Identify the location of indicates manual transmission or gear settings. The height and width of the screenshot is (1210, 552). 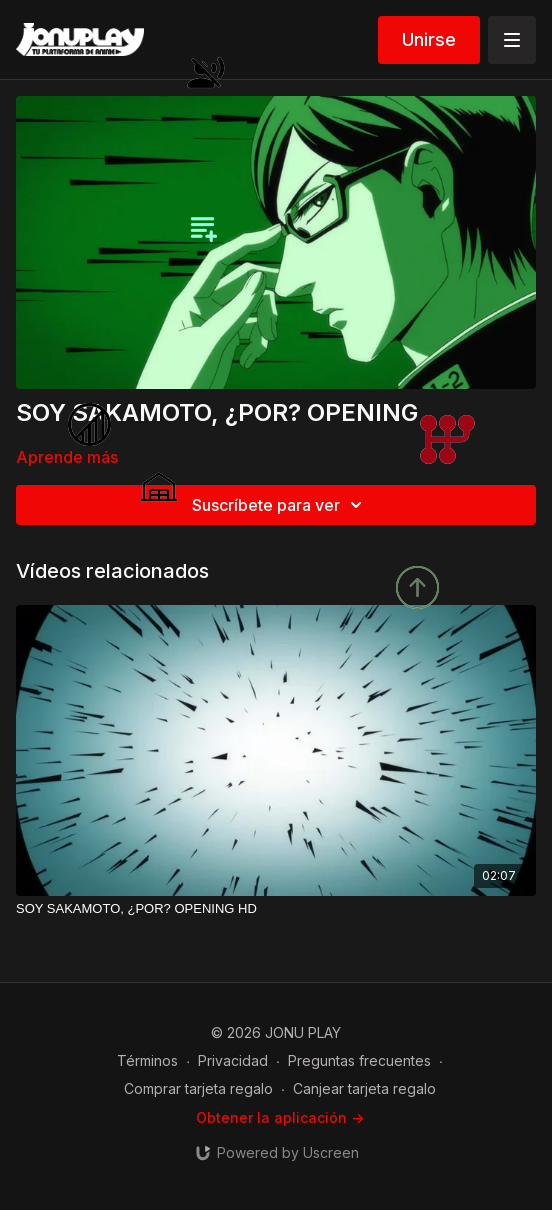
(447, 439).